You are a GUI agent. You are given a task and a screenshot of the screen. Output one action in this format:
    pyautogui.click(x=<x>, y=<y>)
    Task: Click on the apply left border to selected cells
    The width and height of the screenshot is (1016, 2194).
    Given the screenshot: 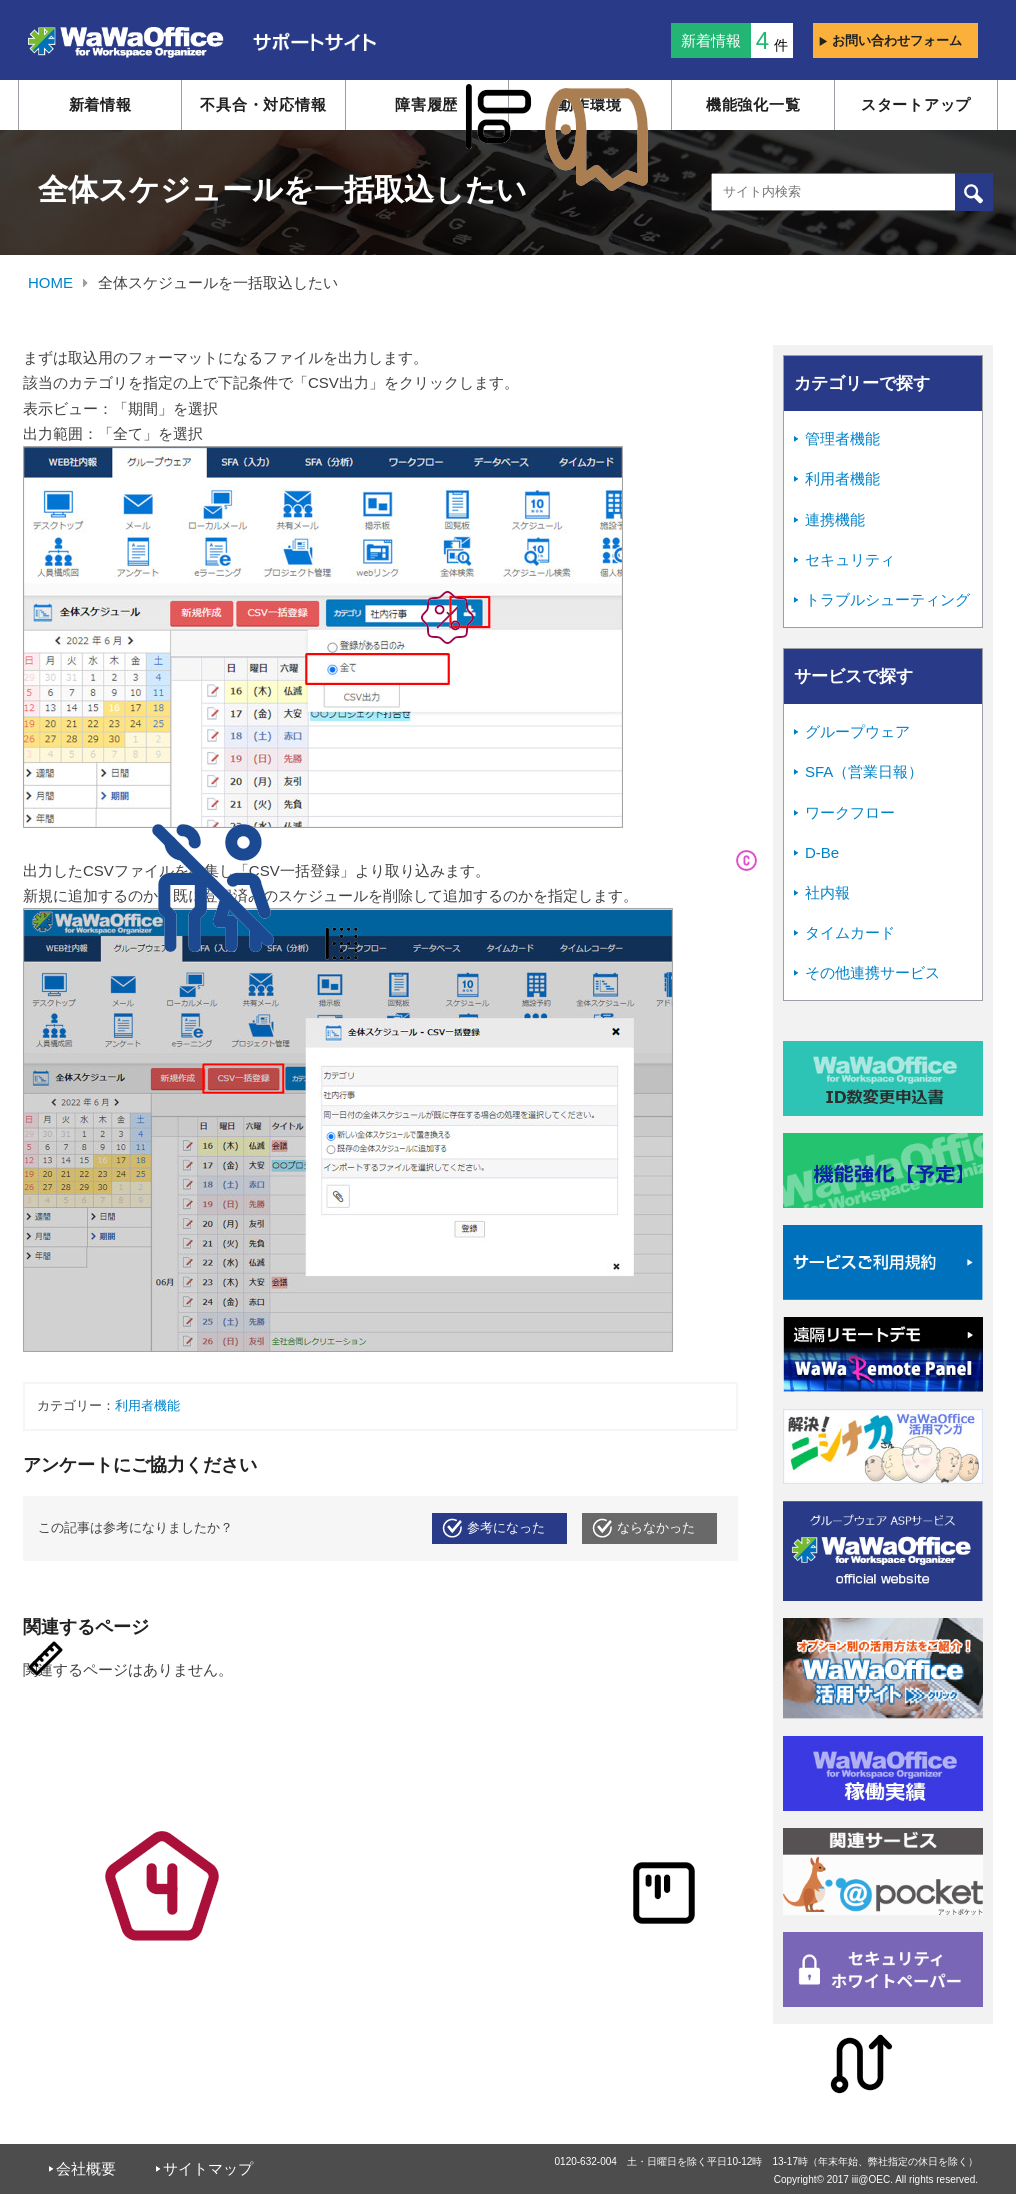 What is the action you would take?
    pyautogui.click(x=341, y=943)
    